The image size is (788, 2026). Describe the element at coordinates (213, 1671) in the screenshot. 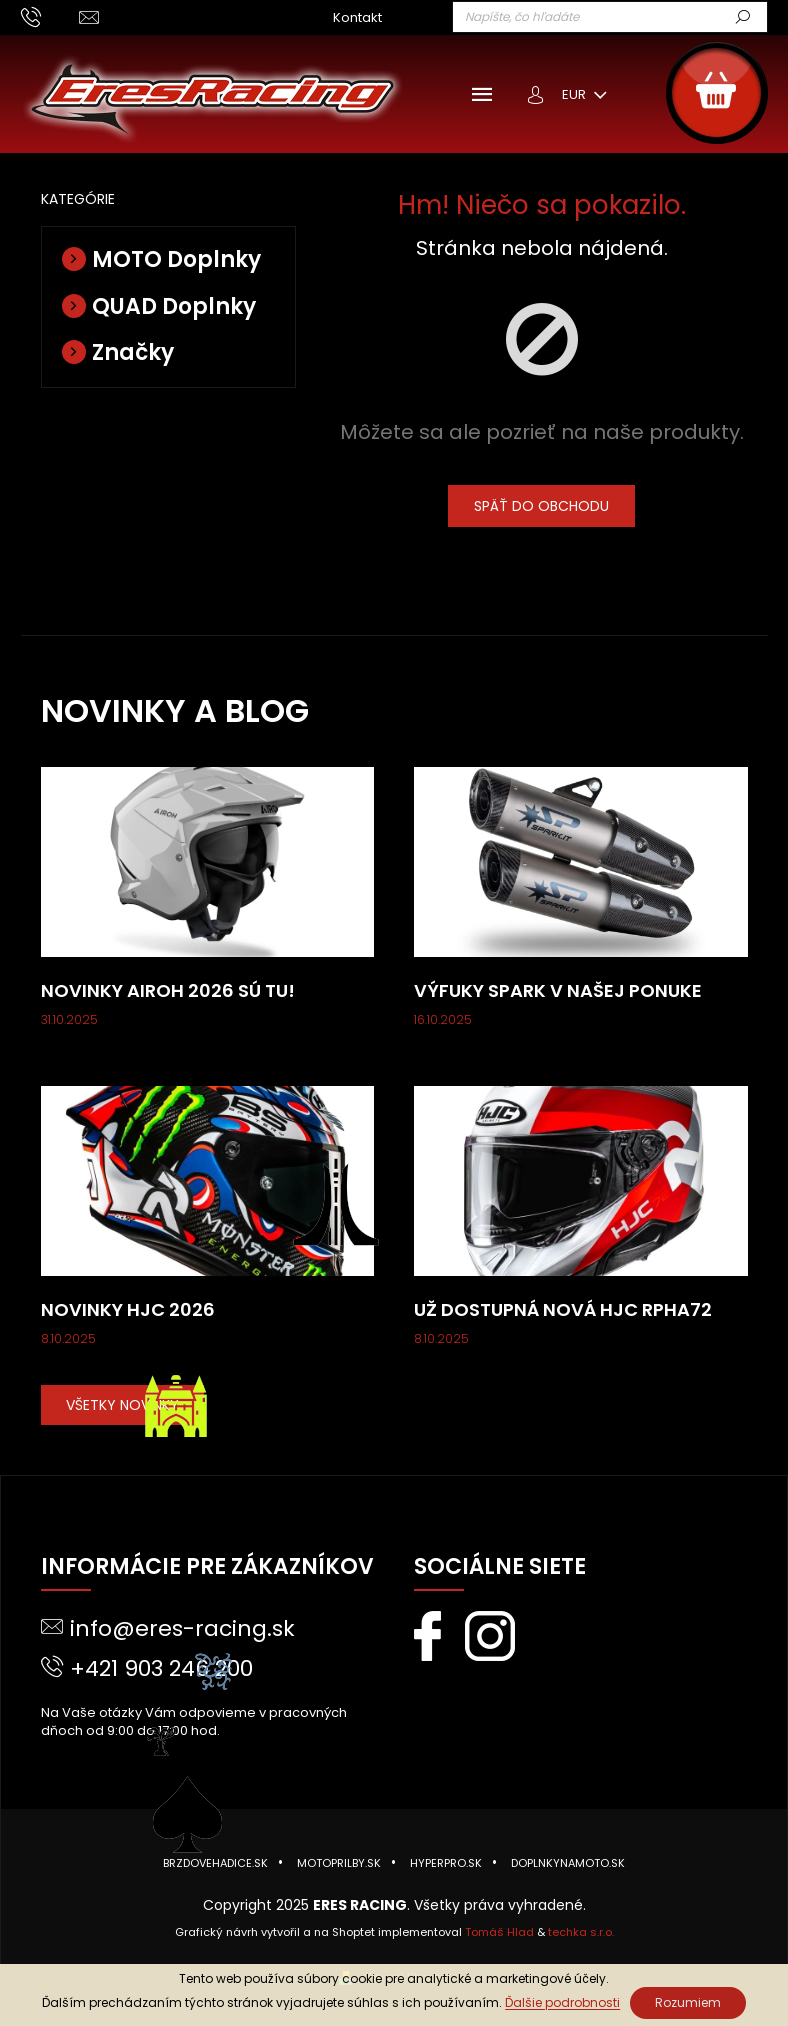

I see `decorative vine or plant element for fantasy game UI` at that location.